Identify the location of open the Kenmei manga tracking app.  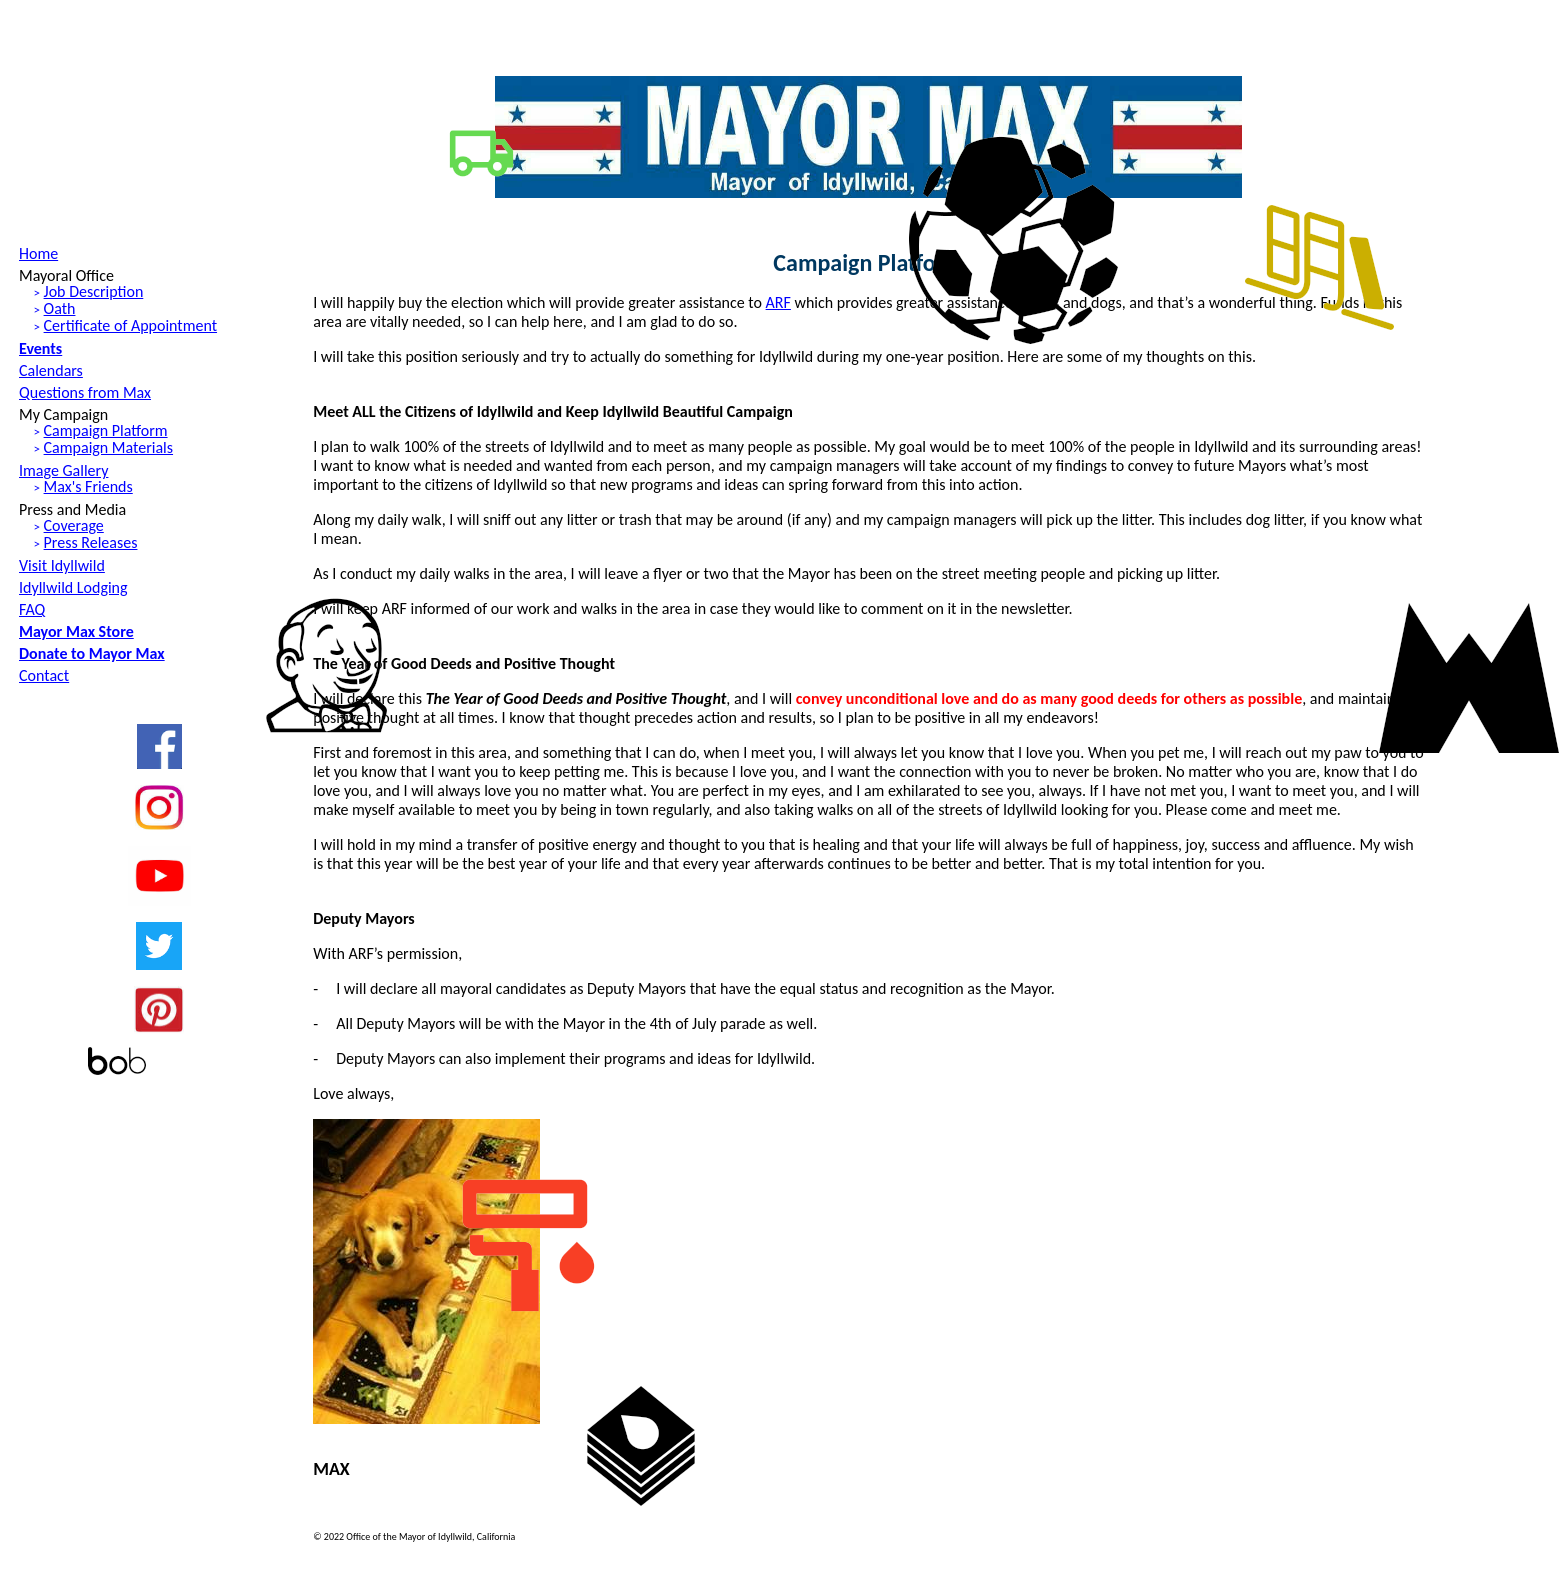
(1319, 267).